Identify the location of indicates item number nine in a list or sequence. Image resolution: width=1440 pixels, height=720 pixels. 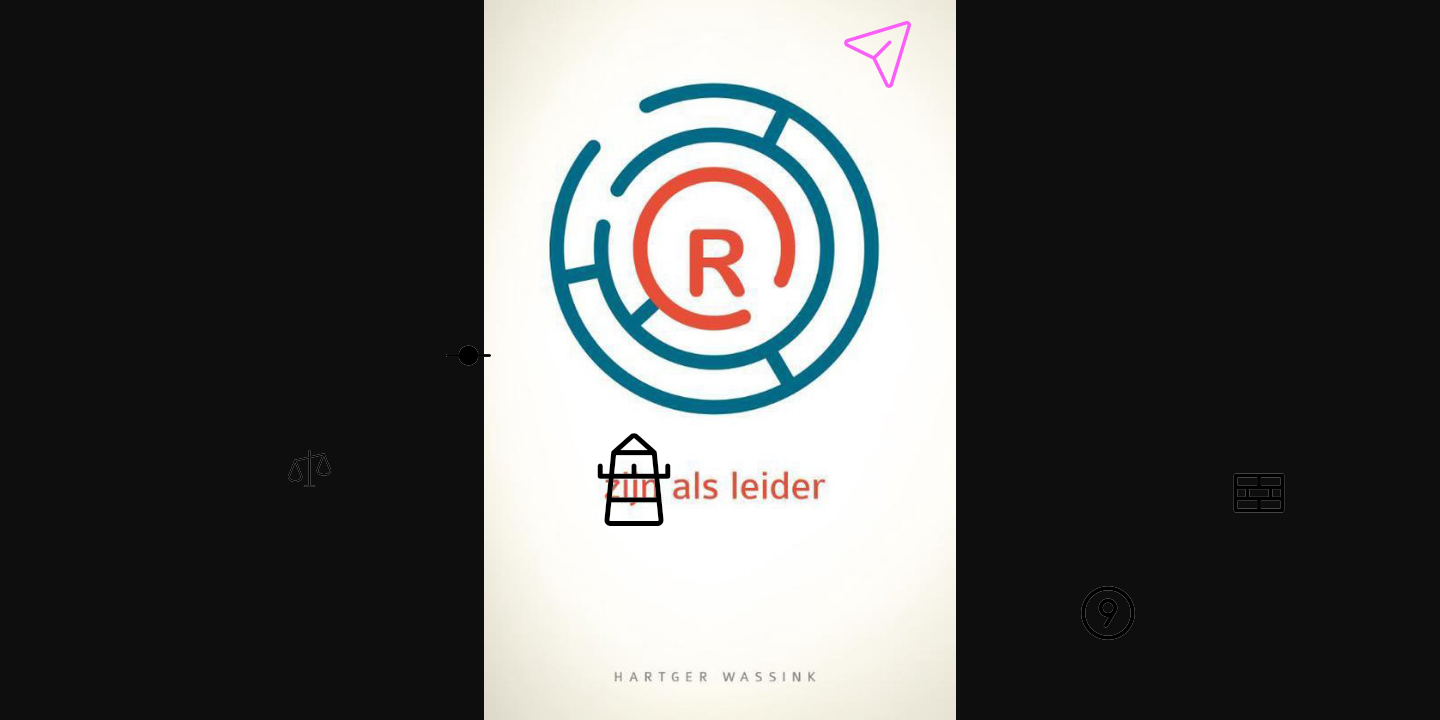
(1108, 613).